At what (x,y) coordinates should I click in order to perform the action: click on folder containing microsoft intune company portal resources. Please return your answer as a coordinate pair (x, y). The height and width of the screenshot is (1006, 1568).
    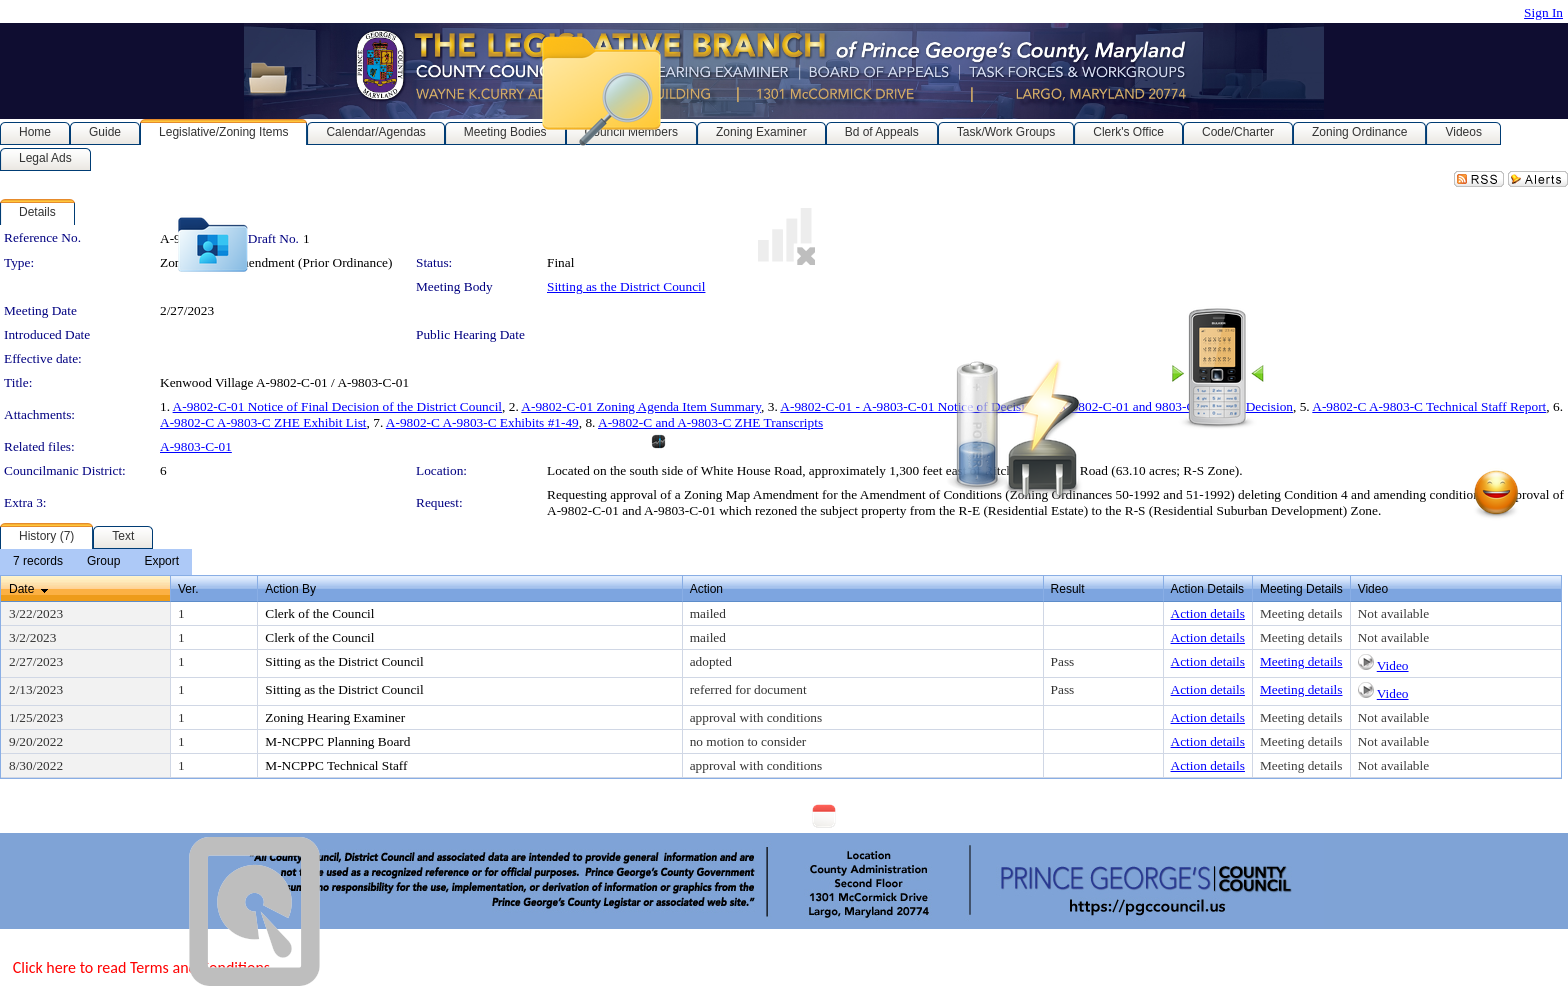
    Looking at the image, I should click on (212, 246).